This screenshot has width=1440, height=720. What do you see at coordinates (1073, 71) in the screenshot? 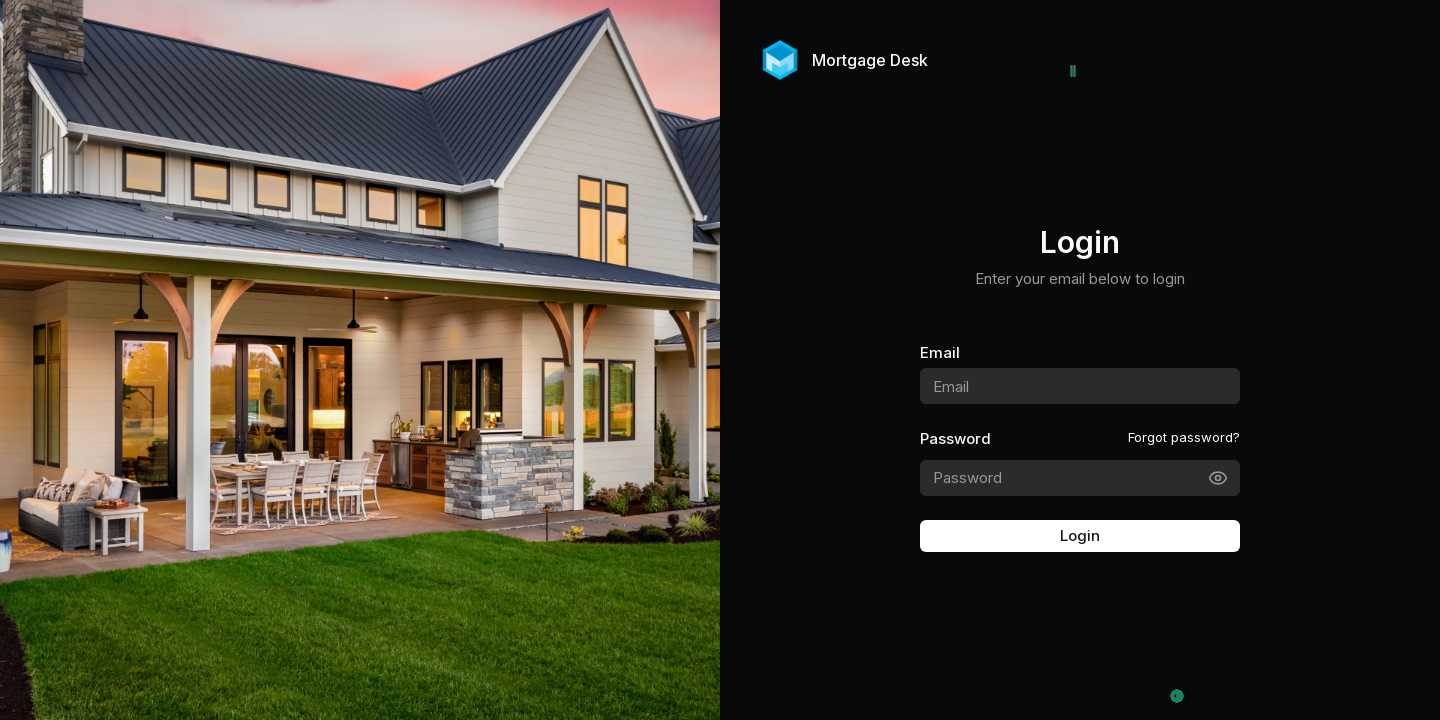
I see `indicates a count of two items` at bounding box center [1073, 71].